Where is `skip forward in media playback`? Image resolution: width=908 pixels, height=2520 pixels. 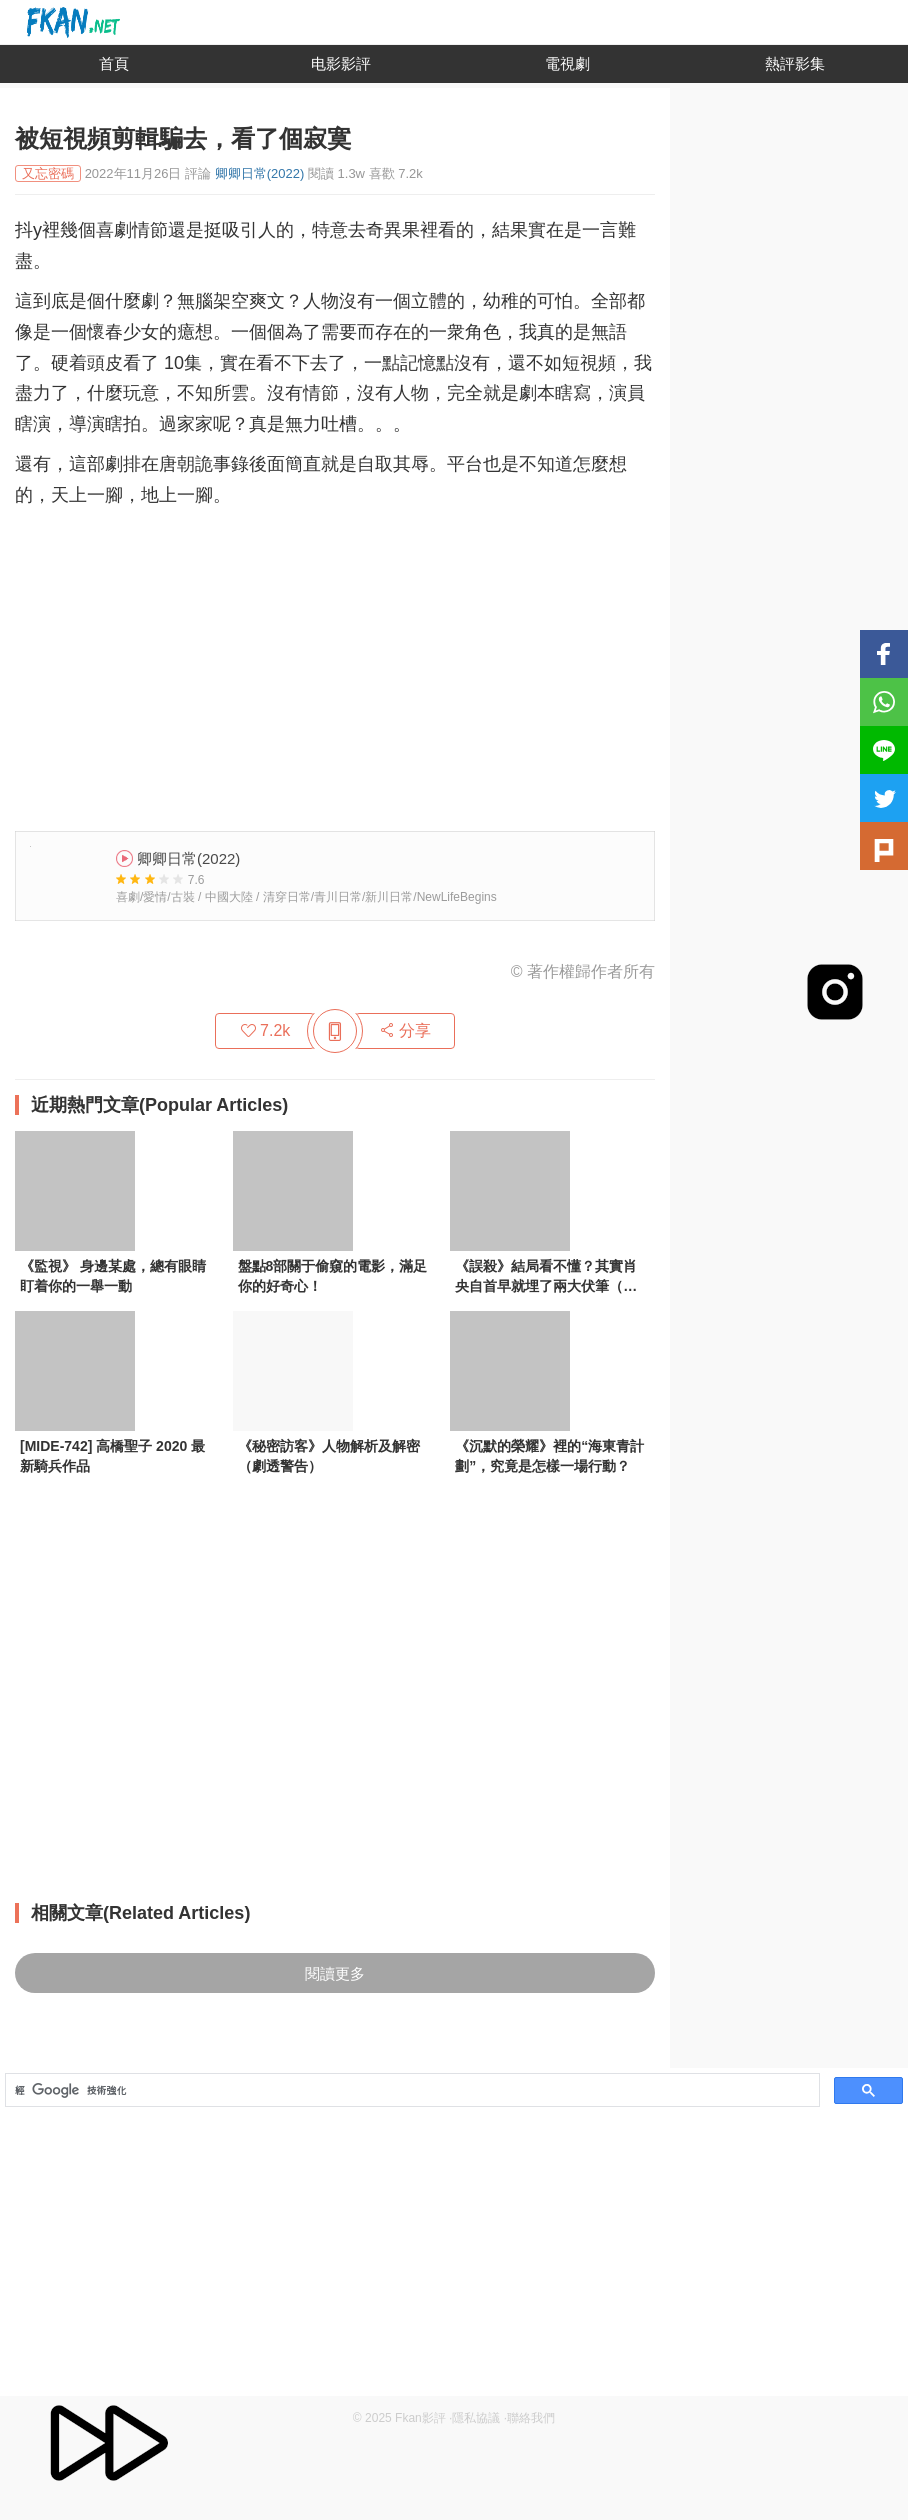 skip forward in media playback is located at coordinates (101, 2443).